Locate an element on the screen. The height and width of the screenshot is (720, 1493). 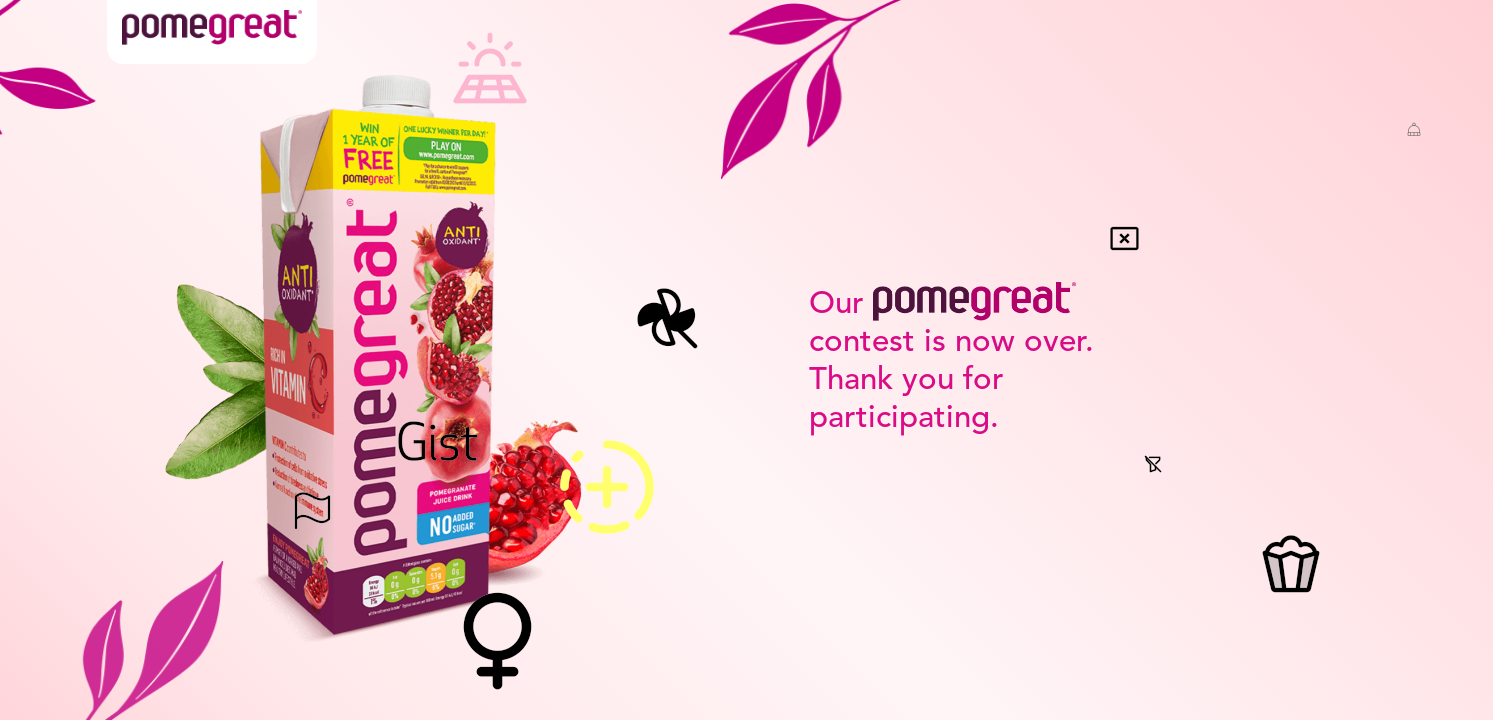
indicates female gender option is located at coordinates (497, 639).